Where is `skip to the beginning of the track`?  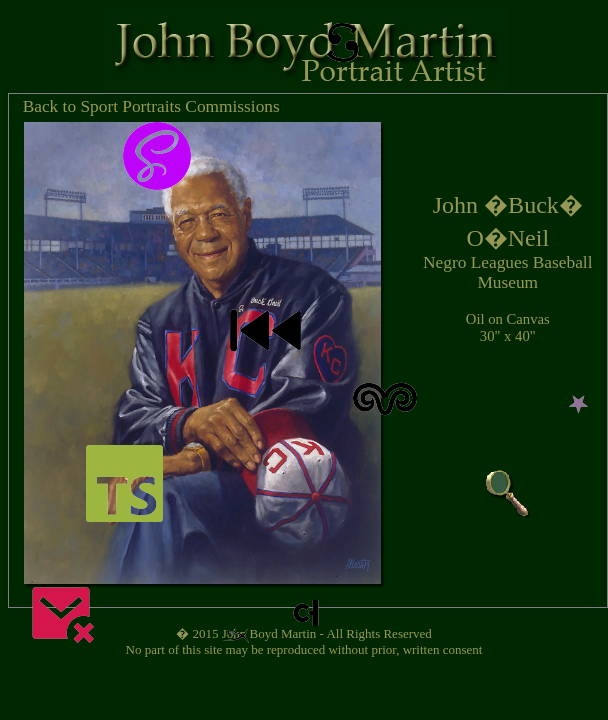 skip to the beginning of the track is located at coordinates (265, 330).